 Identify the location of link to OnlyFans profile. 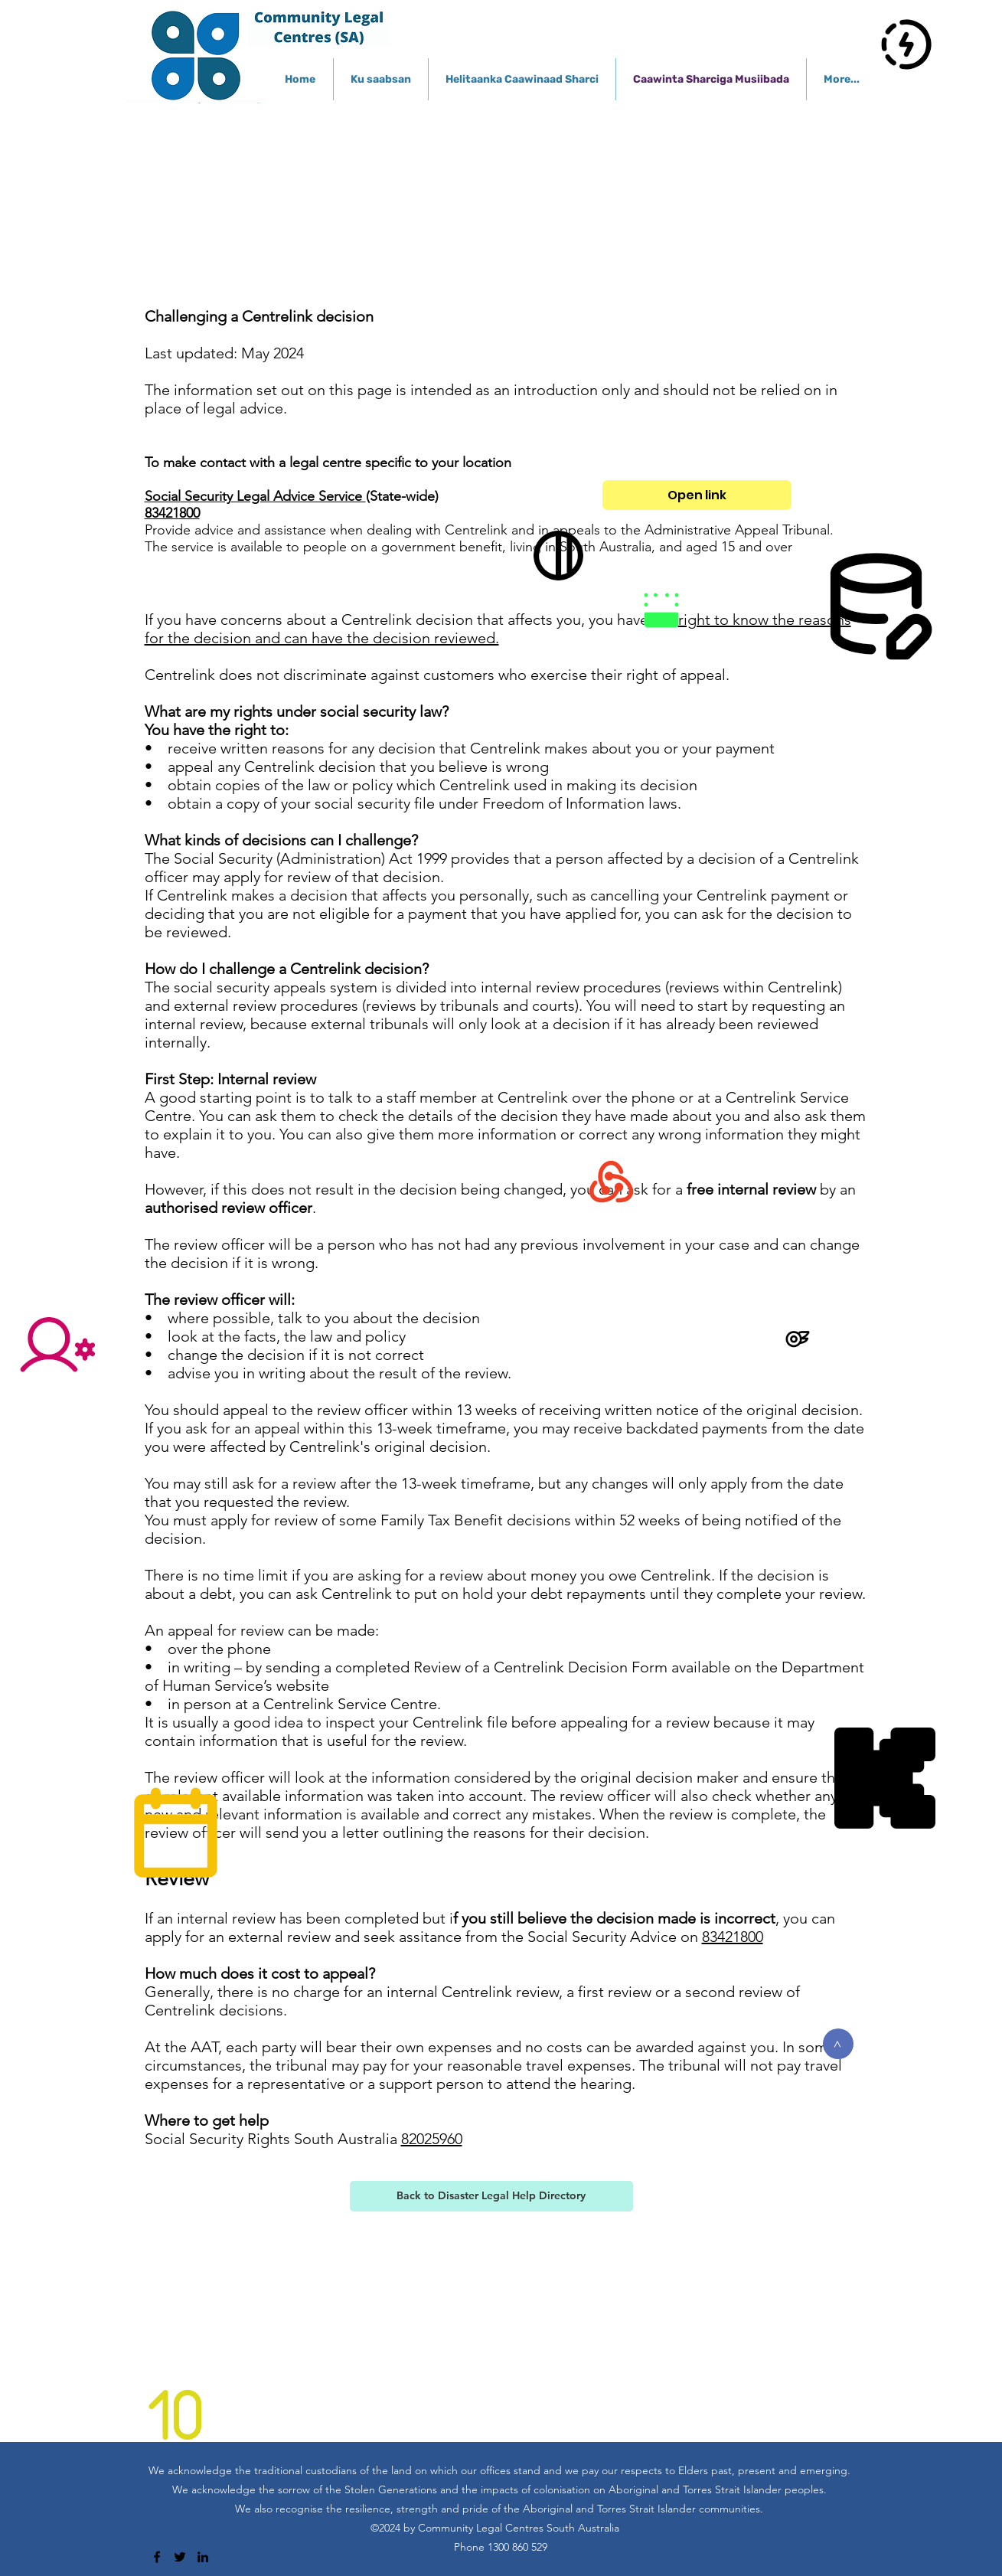
(798, 1339).